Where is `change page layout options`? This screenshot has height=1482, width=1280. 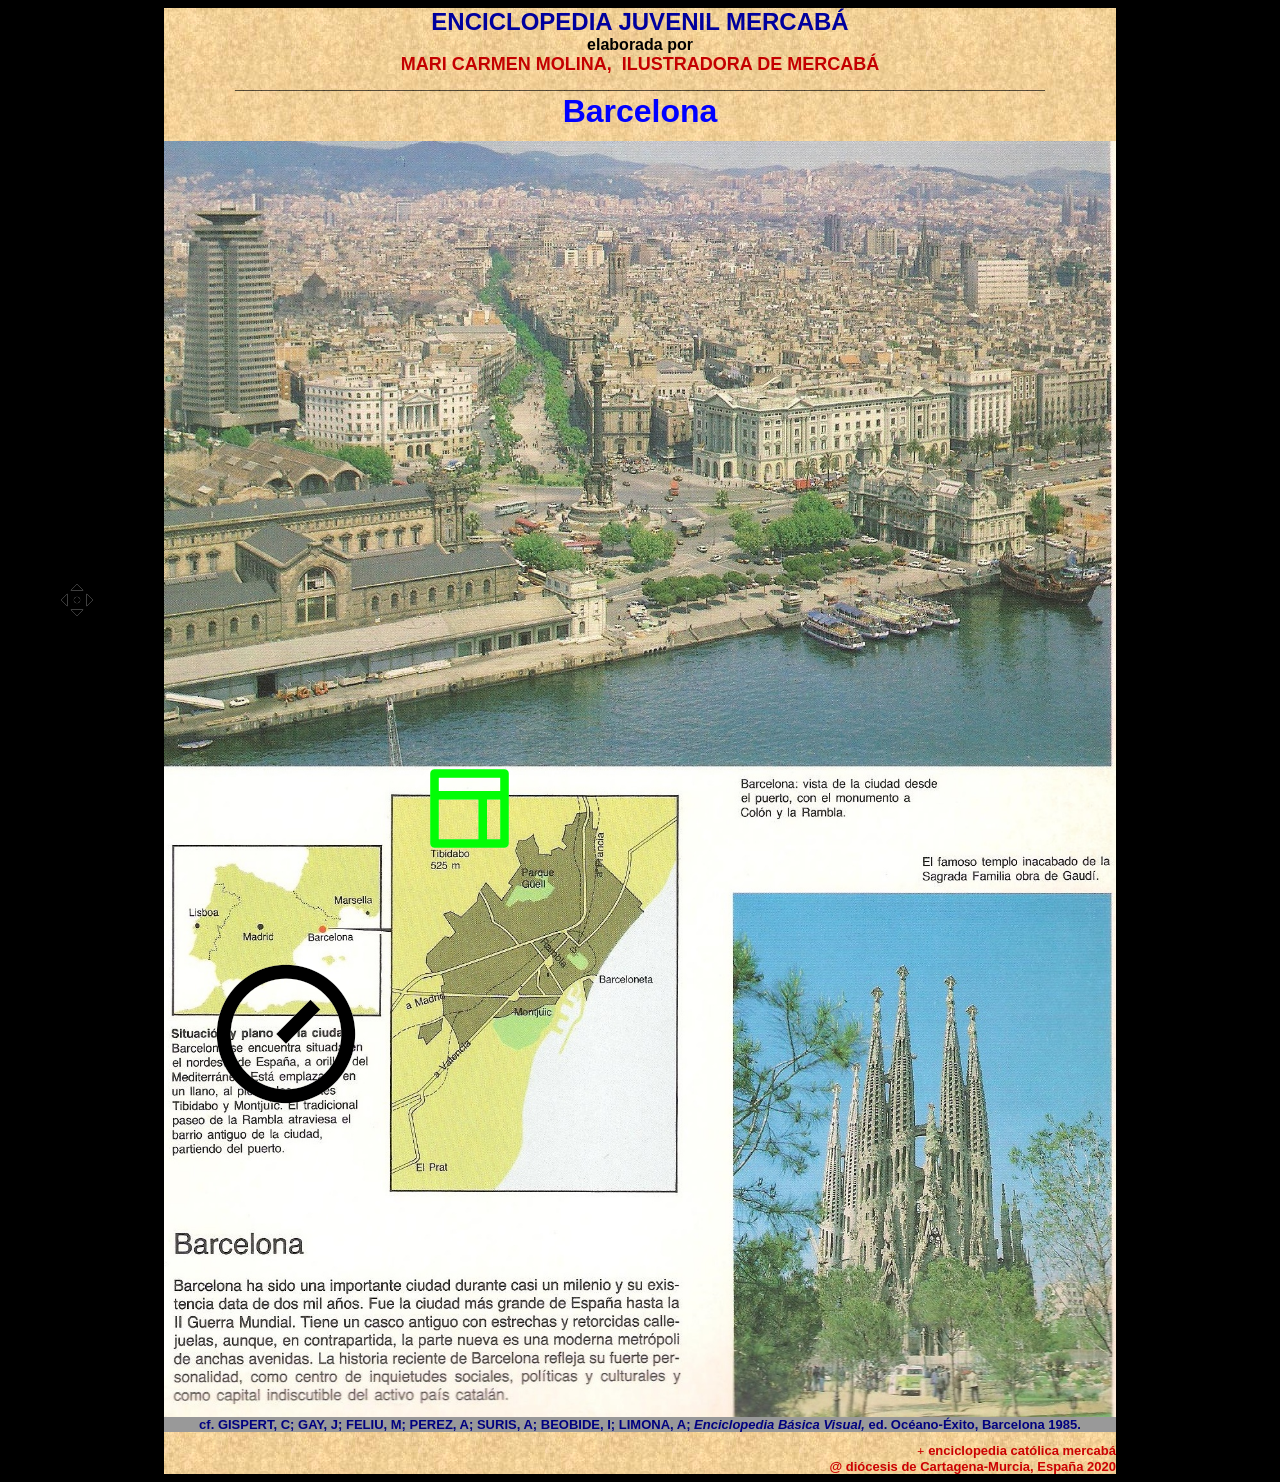 change page layout options is located at coordinates (469, 808).